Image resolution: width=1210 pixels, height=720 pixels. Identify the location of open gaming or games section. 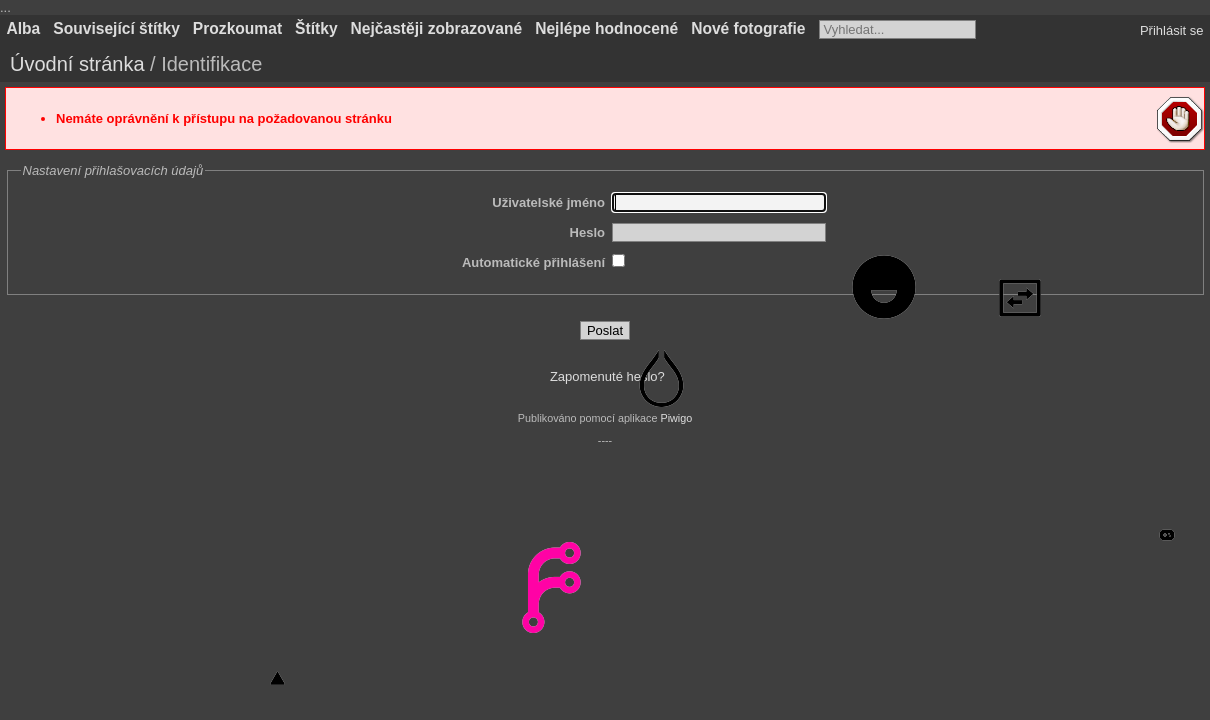
(1167, 535).